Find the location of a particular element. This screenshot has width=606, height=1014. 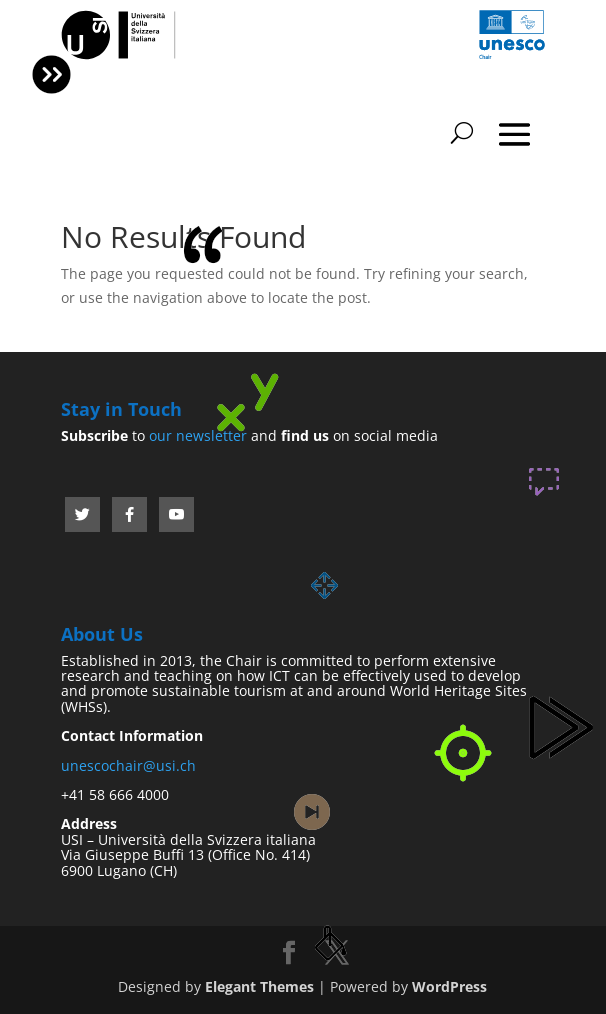

run all tasks or scripts is located at coordinates (559, 725).